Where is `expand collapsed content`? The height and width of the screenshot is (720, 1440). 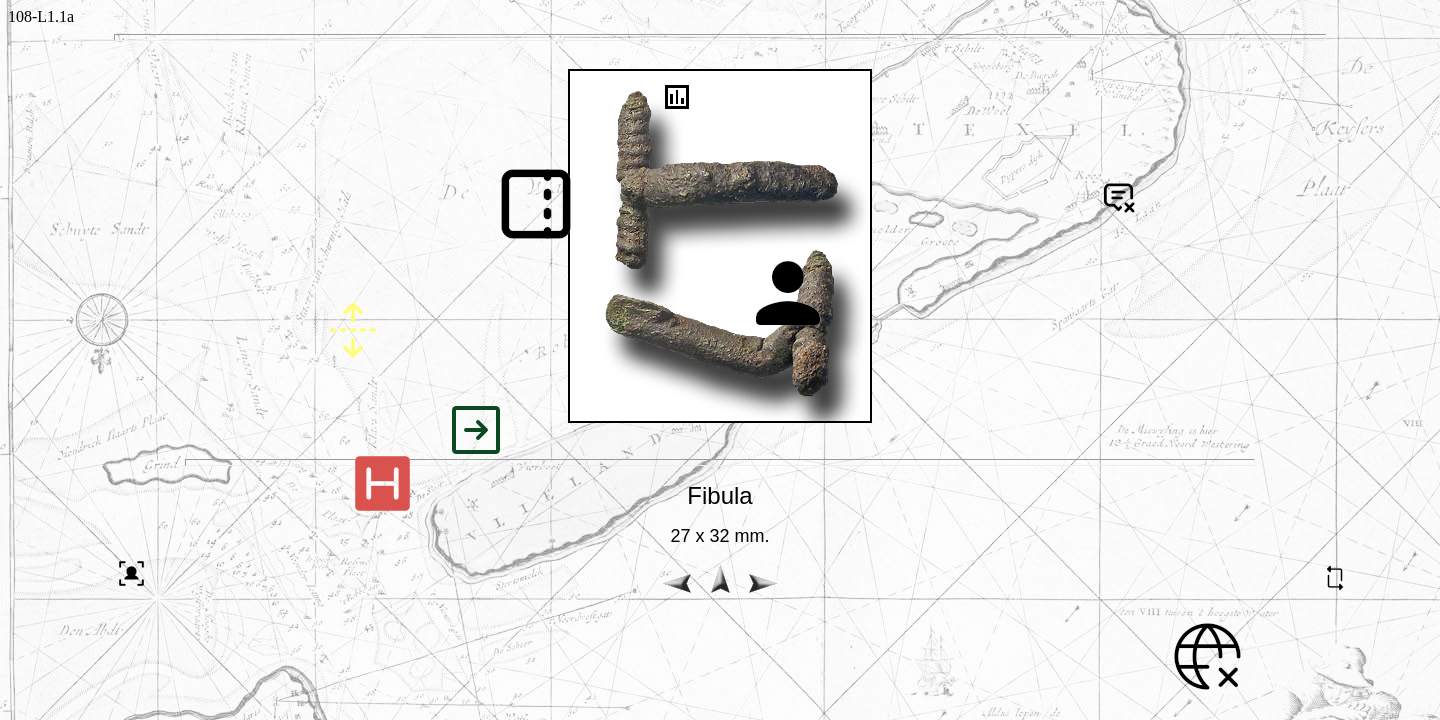 expand collapsed content is located at coordinates (353, 330).